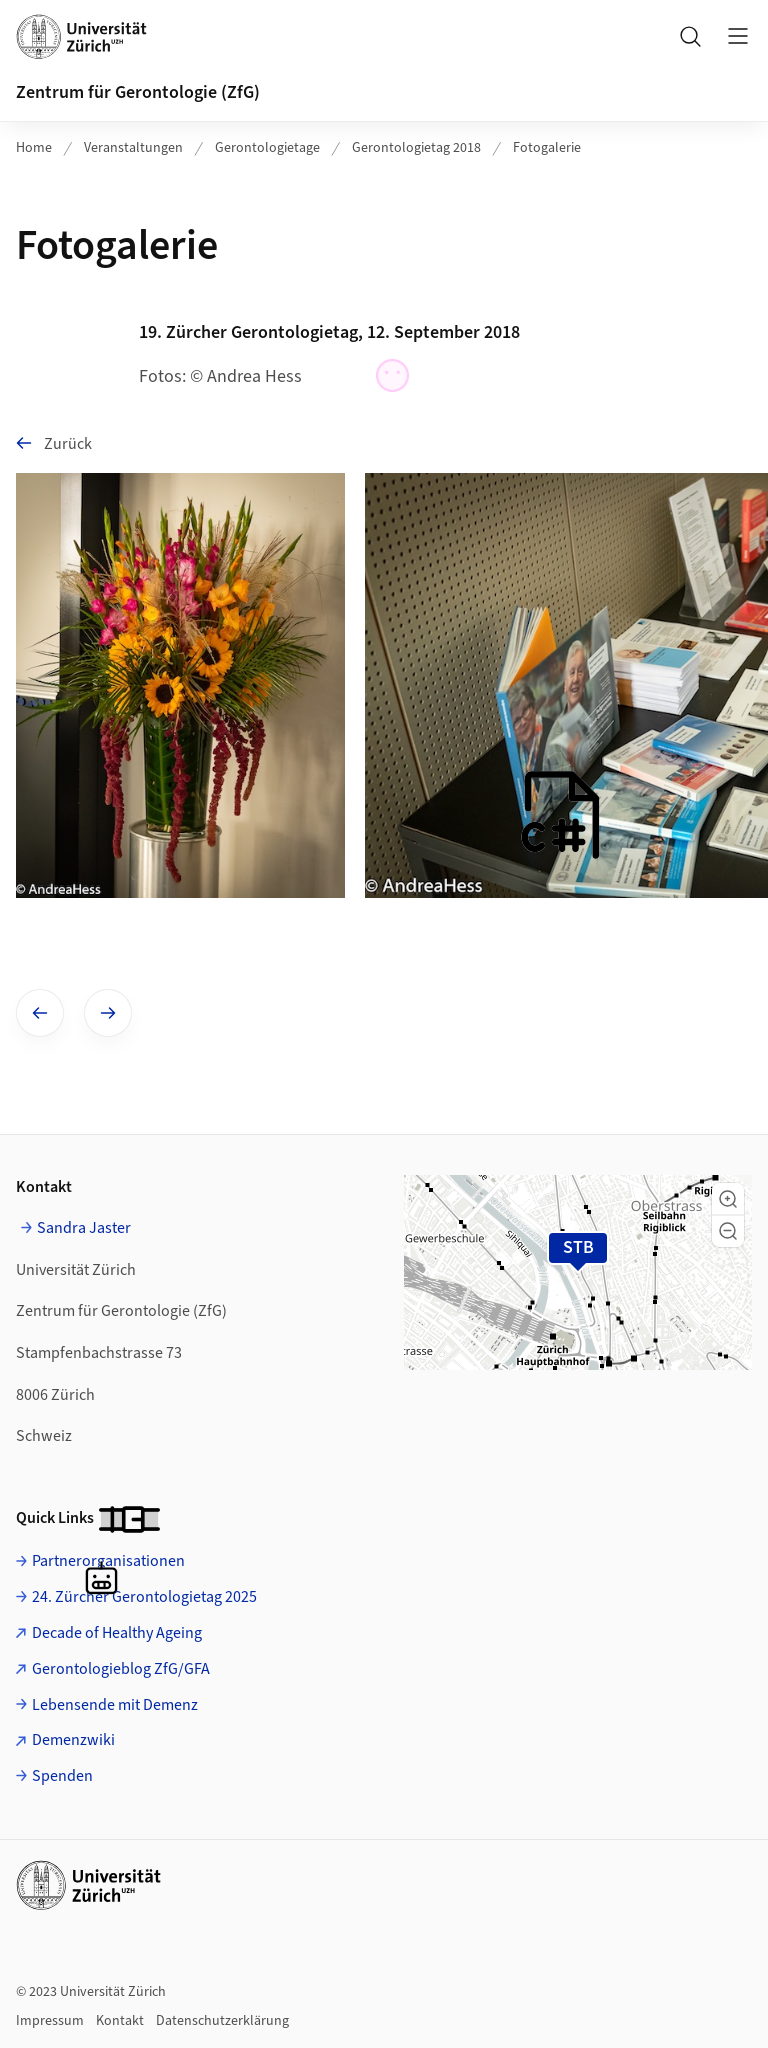 This screenshot has width=768, height=2048. What do you see at coordinates (101, 1579) in the screenshot?
I see `access AI assistant or chatbot` at bounding box center [101, 1579].